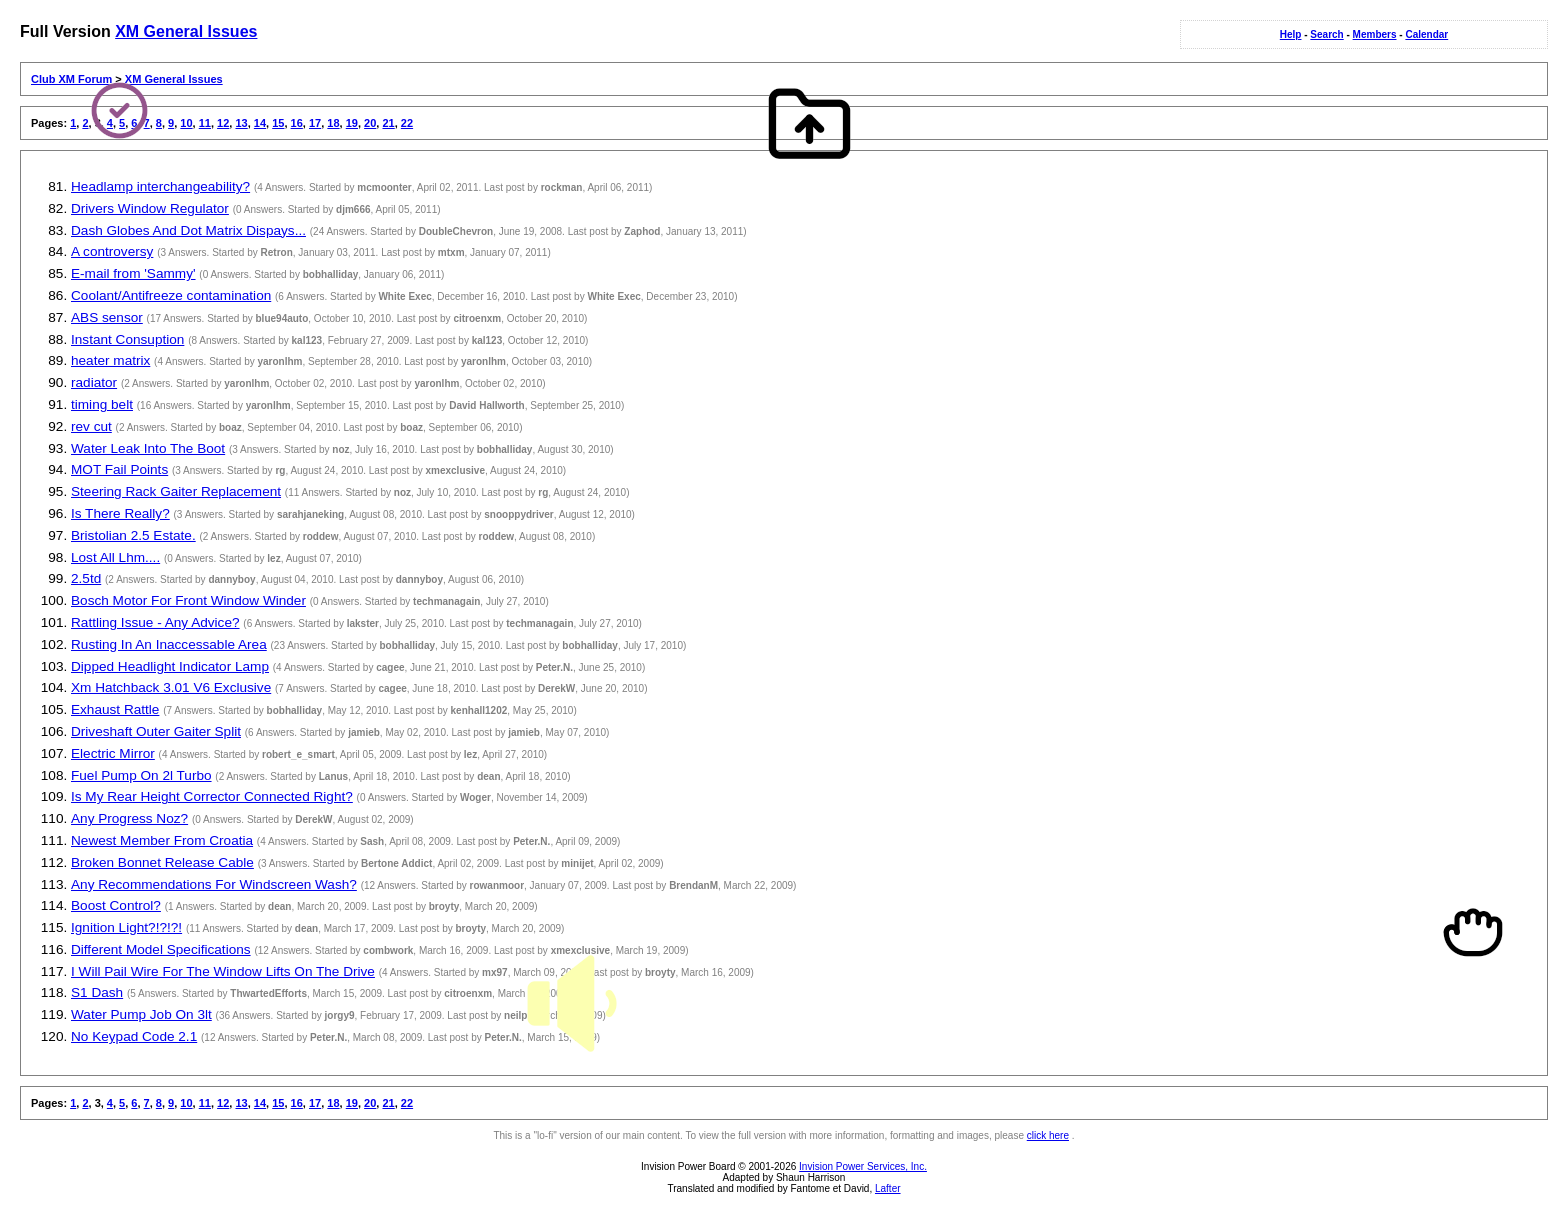 This screenshot has width=1568, height=1214. I want to click on drag to reorder items, so click(1473, 927).